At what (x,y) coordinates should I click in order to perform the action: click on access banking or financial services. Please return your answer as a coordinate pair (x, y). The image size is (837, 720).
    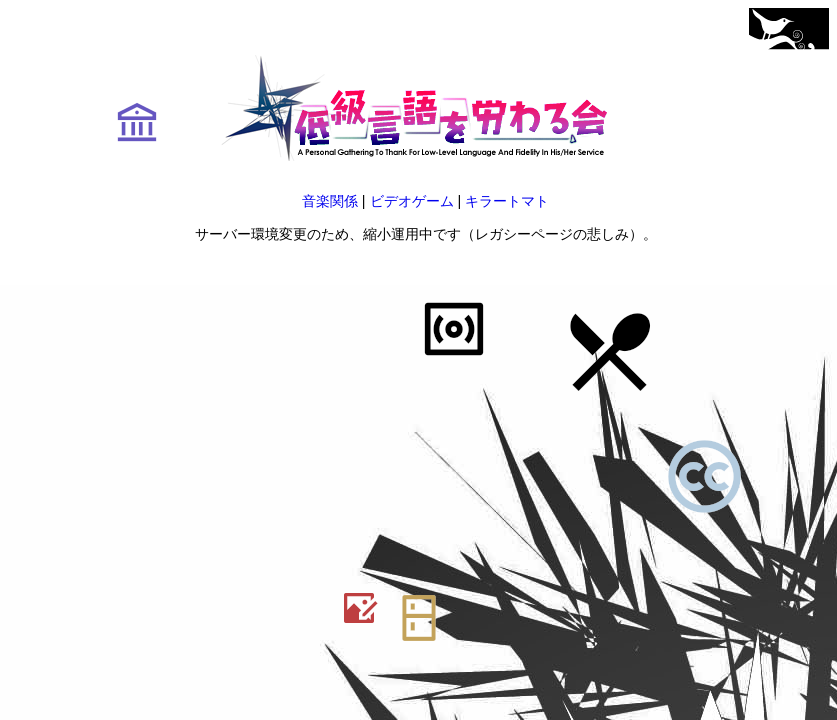
    Looking at the image, I should click on (137, 122).